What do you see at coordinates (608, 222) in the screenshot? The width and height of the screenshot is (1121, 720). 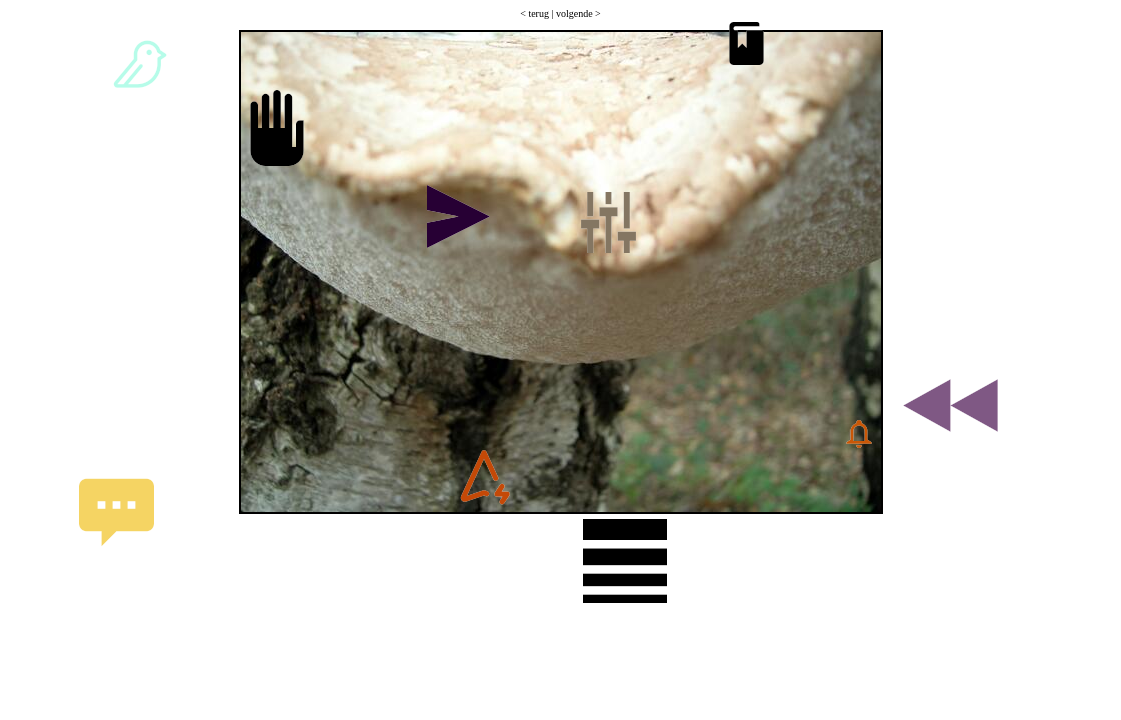 I see `adjust settings or preferences` at bounding box center [608, 222].